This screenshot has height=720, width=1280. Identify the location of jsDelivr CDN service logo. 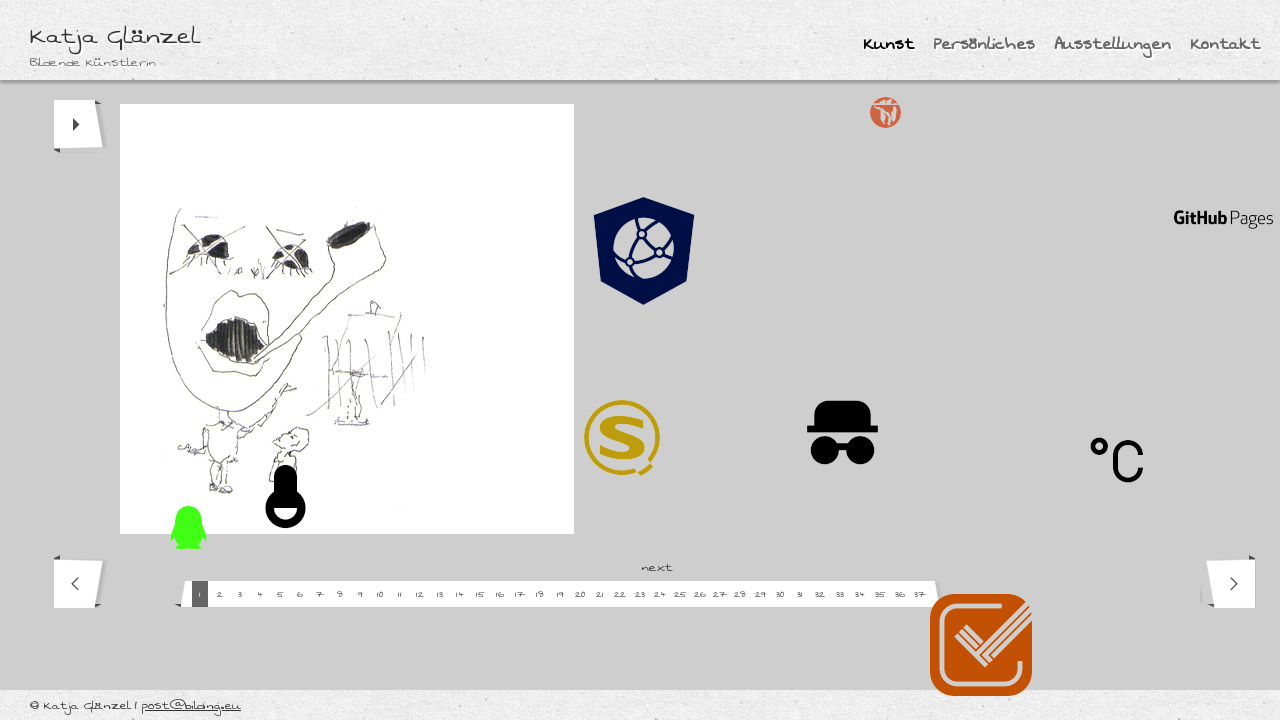
(644, 251).